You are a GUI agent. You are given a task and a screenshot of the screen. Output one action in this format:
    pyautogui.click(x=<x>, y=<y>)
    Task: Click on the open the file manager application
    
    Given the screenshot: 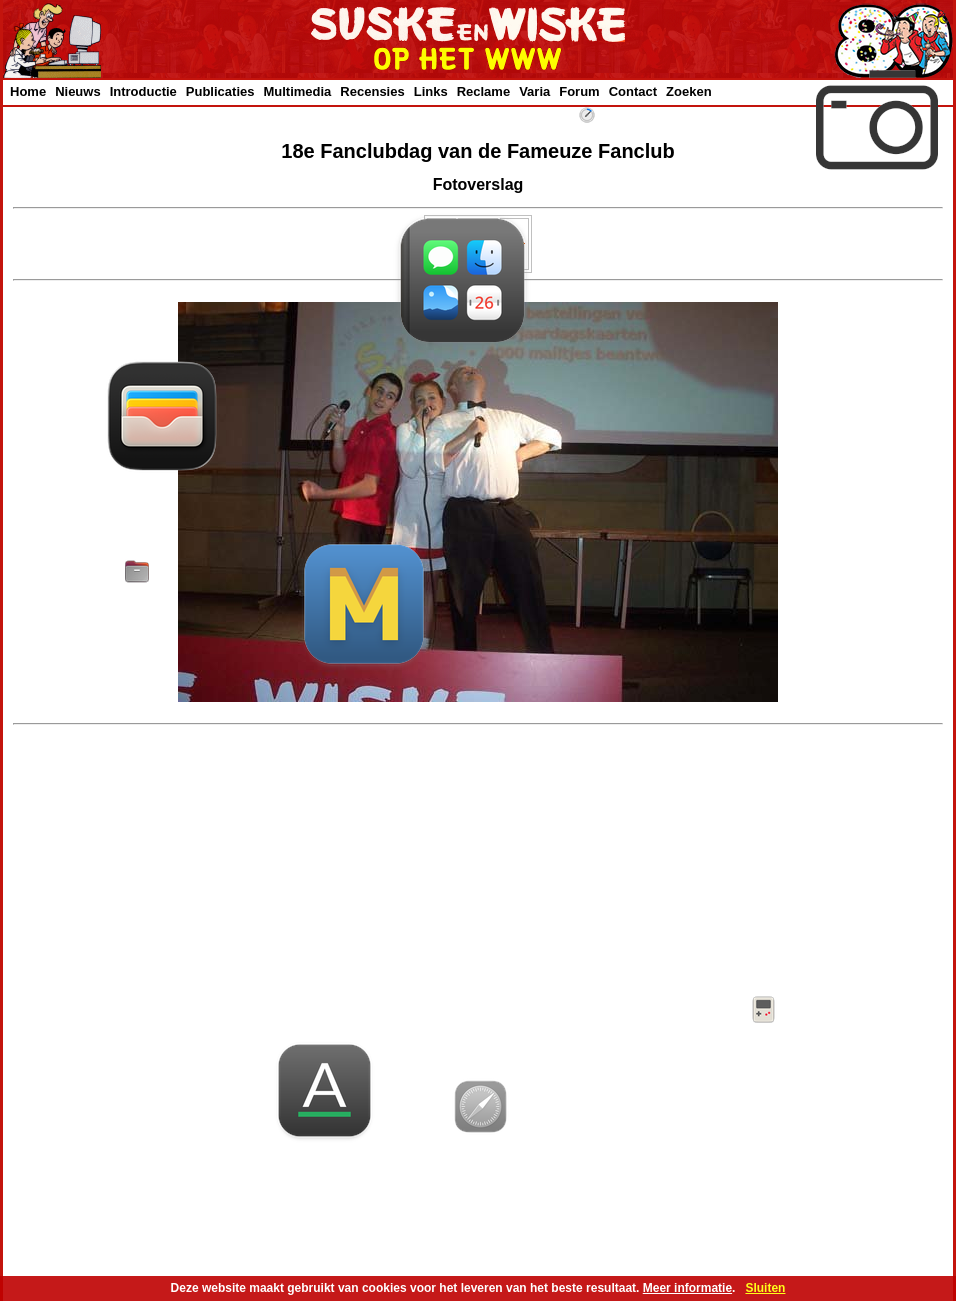 What is the action you would take?
    pyautogui.click(x=137, y=571)
    